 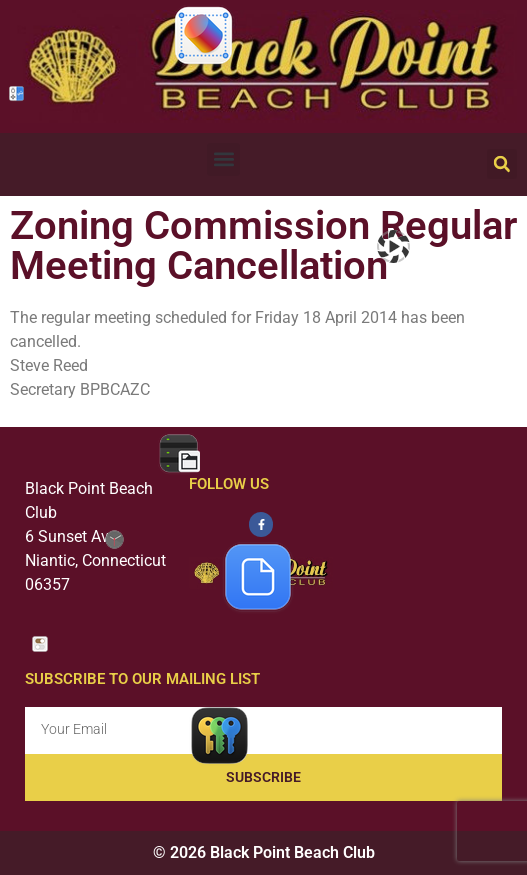 What do you see at coordinates (219, 735) in the screenshot?
I see `open the passwords app` at bounding box center [219, 735].